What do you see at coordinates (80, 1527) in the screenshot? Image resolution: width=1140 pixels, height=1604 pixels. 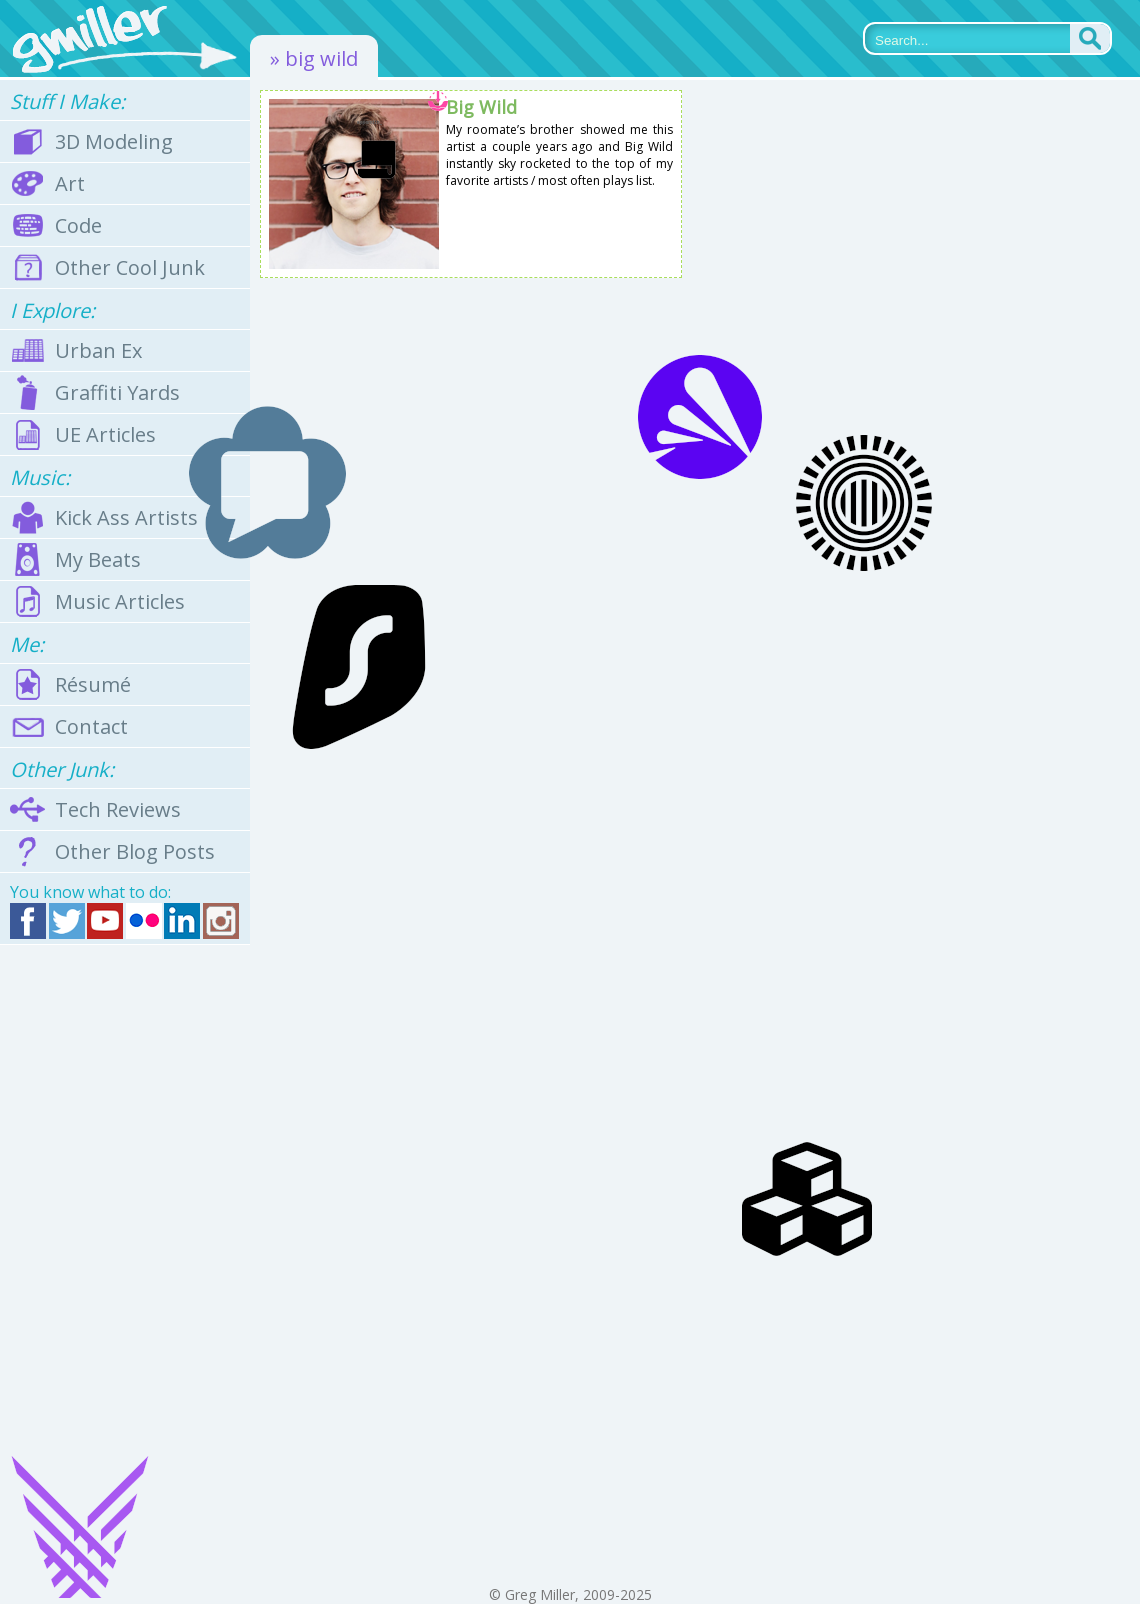 I see `the game awards official logo` at bounding box center [80, 1527].